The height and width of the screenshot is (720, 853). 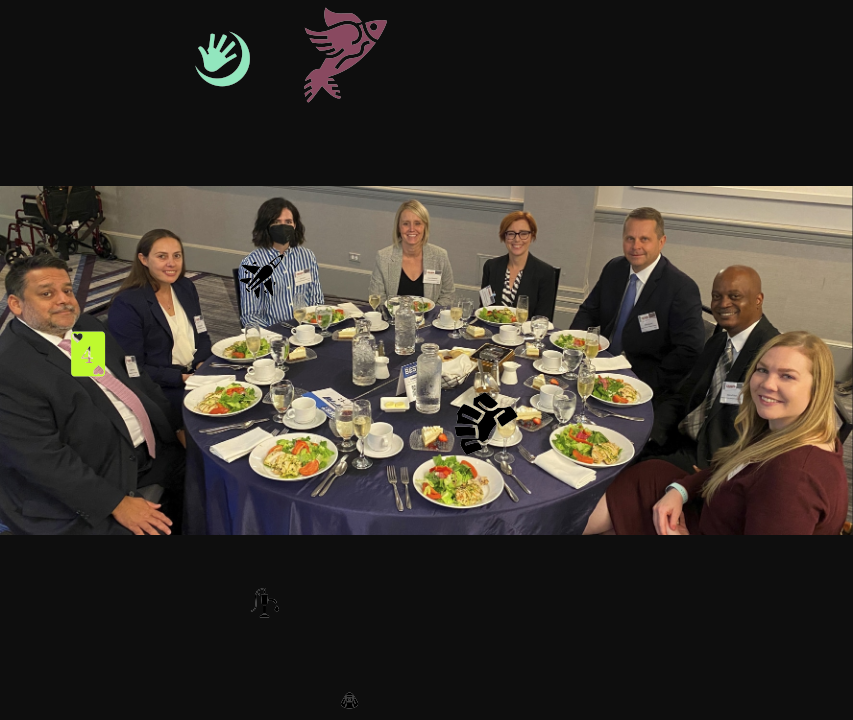 I want to click on view space mission or spacecraft content, so click(x=349, y=700).